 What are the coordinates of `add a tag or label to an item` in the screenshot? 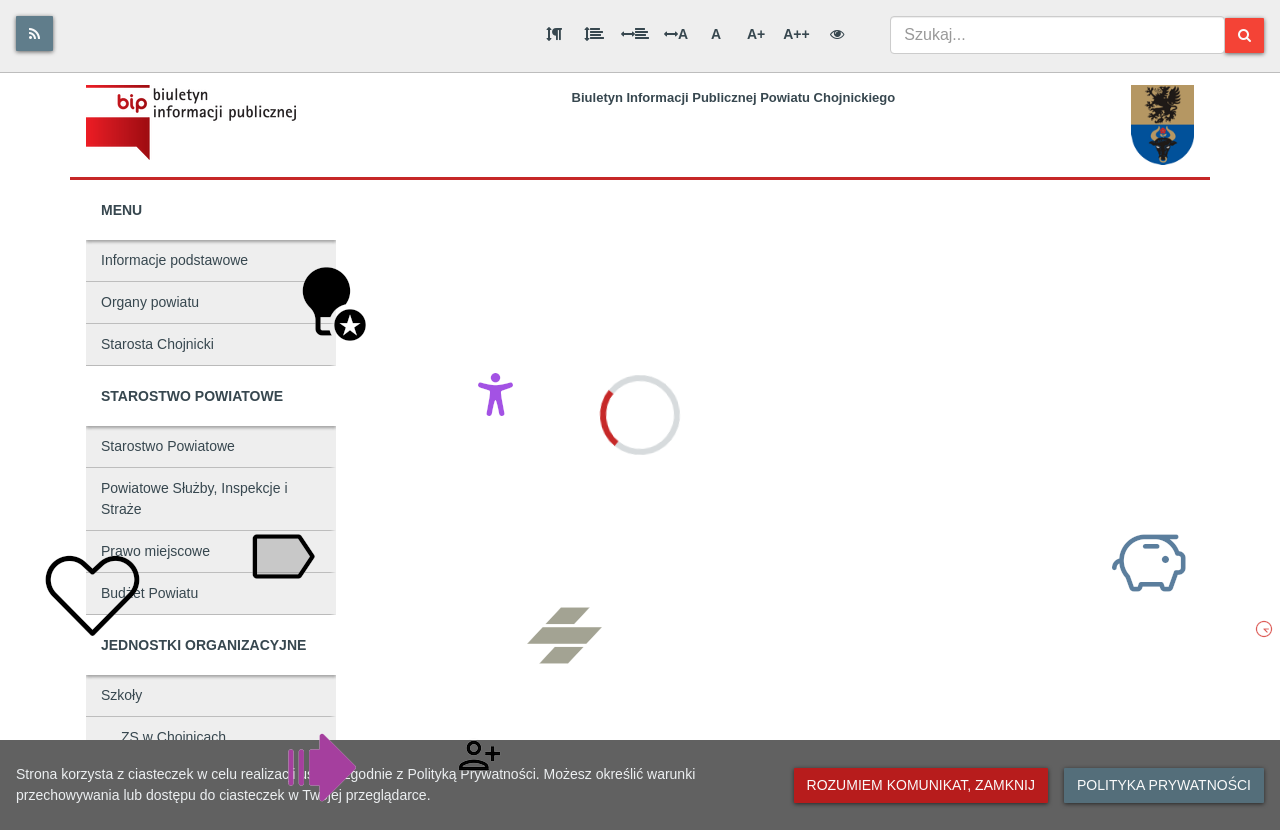 It's located at (281, 556).